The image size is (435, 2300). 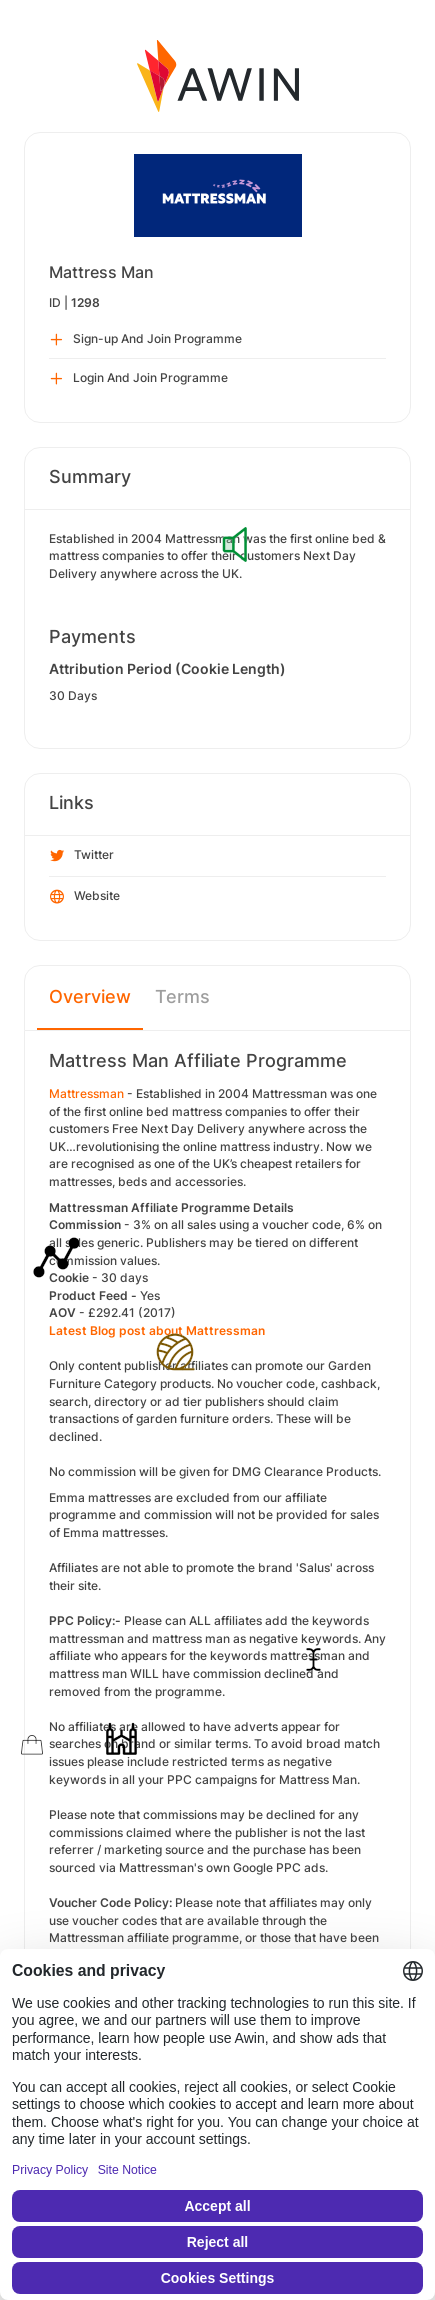 What do you see at coordinates (175, 1352) in the screenshot?
I see `access knitting or crochet projects` at bounding box center [175, 1352].